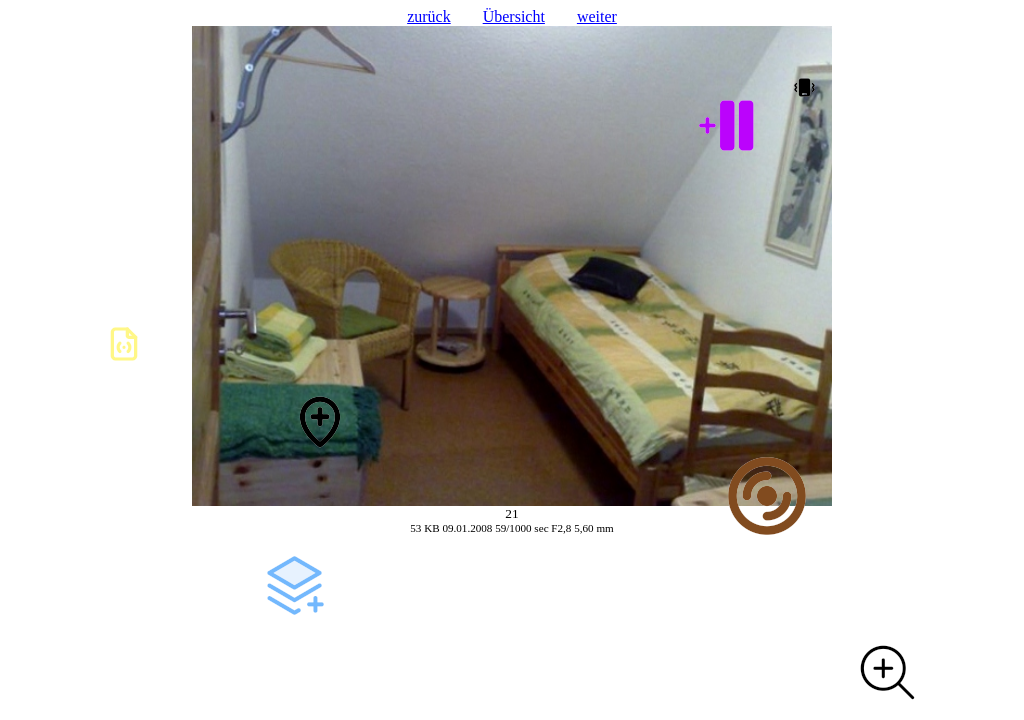  What do you see at coordinates (294, 585) in the screenshot?
I see `add a new layer to the stack` at bounding box center [294, 585].